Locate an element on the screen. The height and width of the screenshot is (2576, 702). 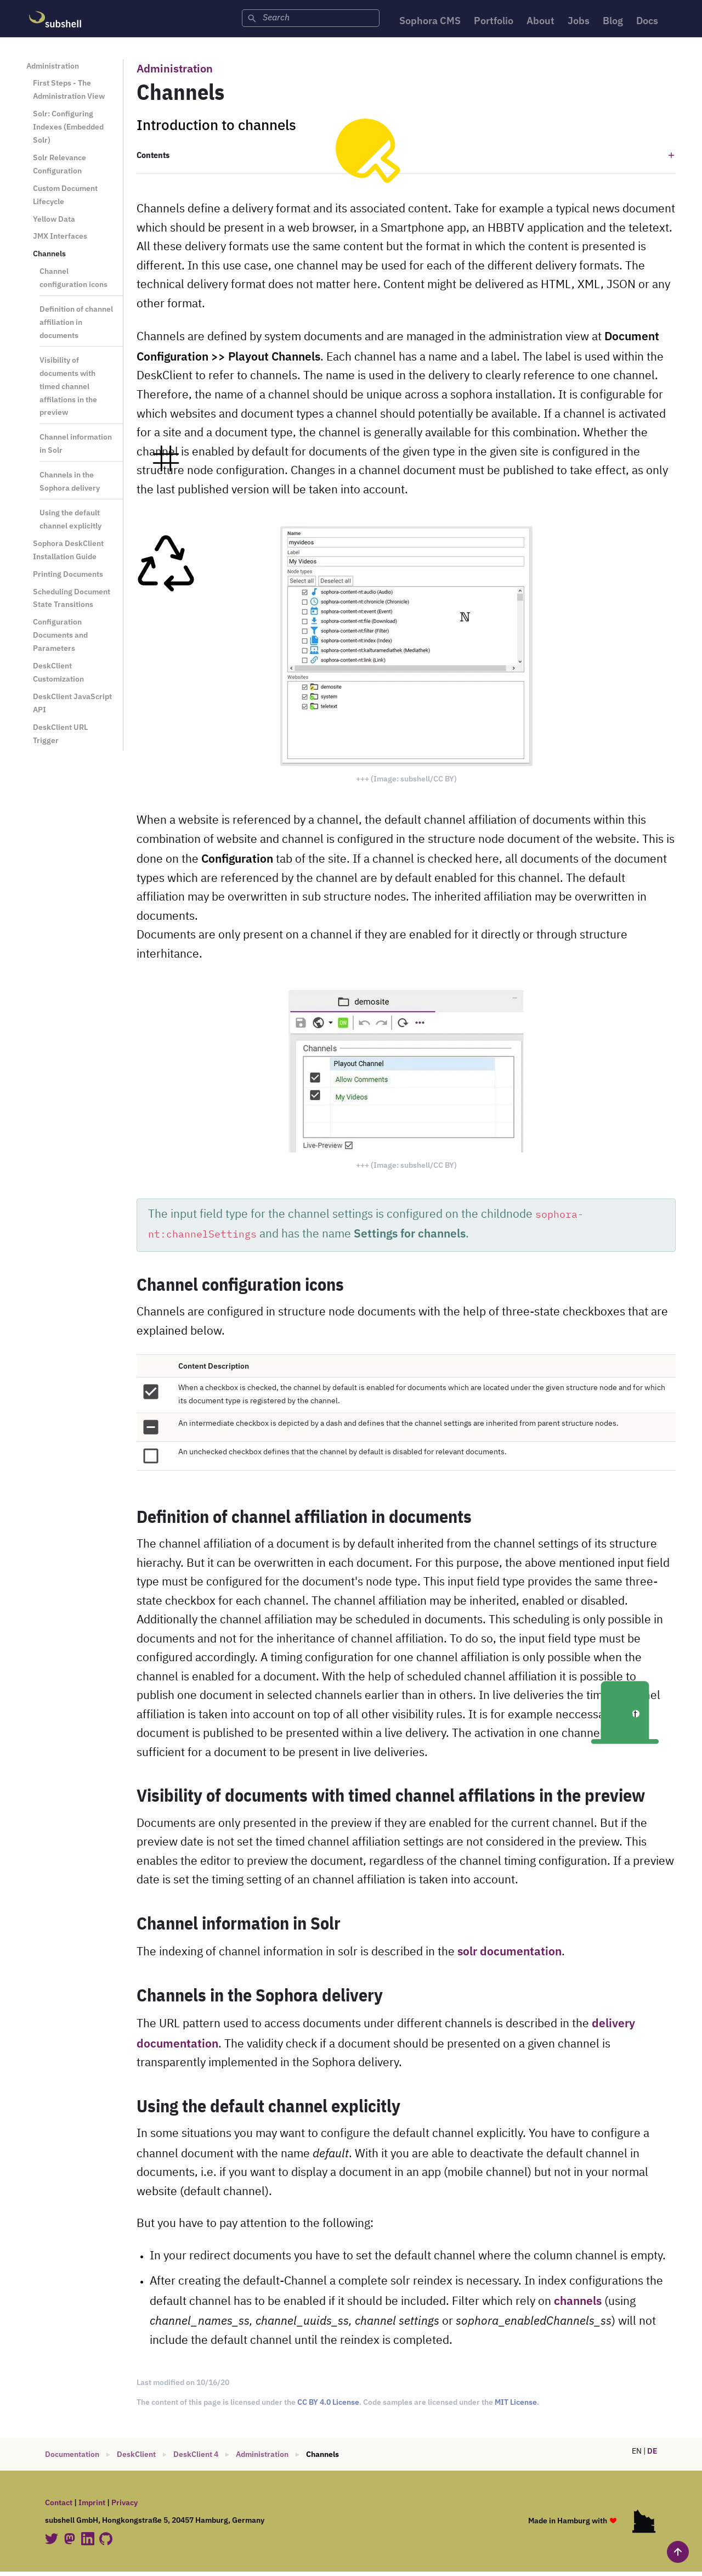
view or browse hashtags is located at coordinates (166, 458).